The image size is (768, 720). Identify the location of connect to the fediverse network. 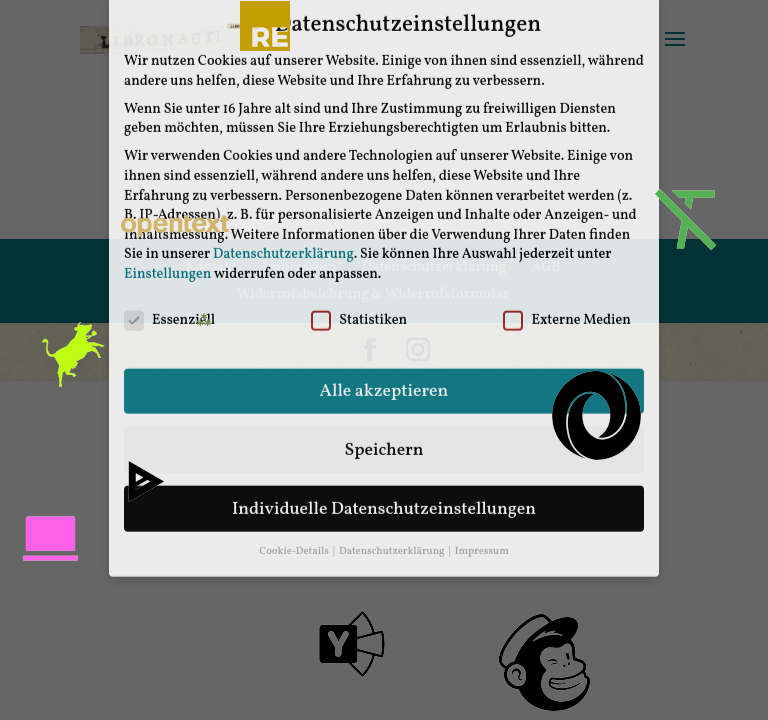
(204, 320).